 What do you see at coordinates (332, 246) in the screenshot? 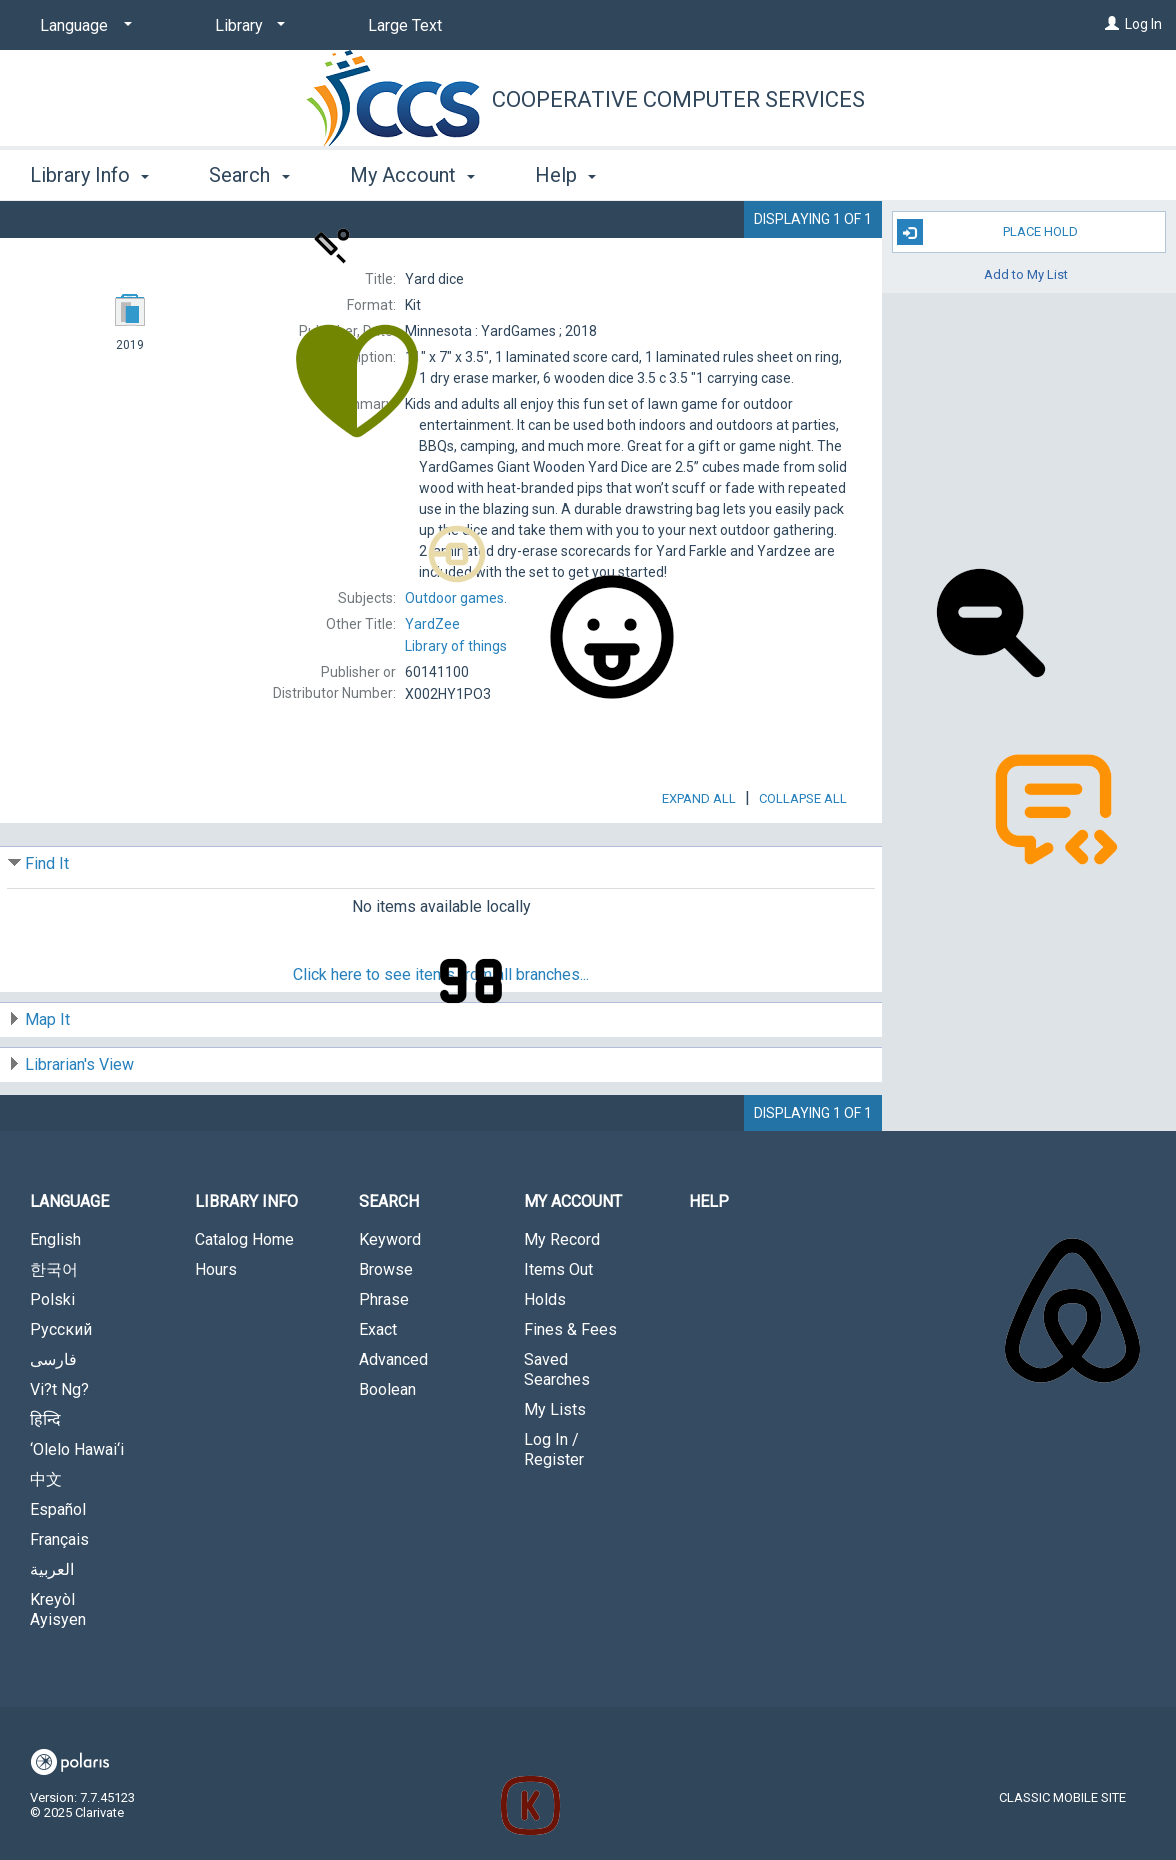
I see `access cricket sports content` at bounding box center [332, 246].